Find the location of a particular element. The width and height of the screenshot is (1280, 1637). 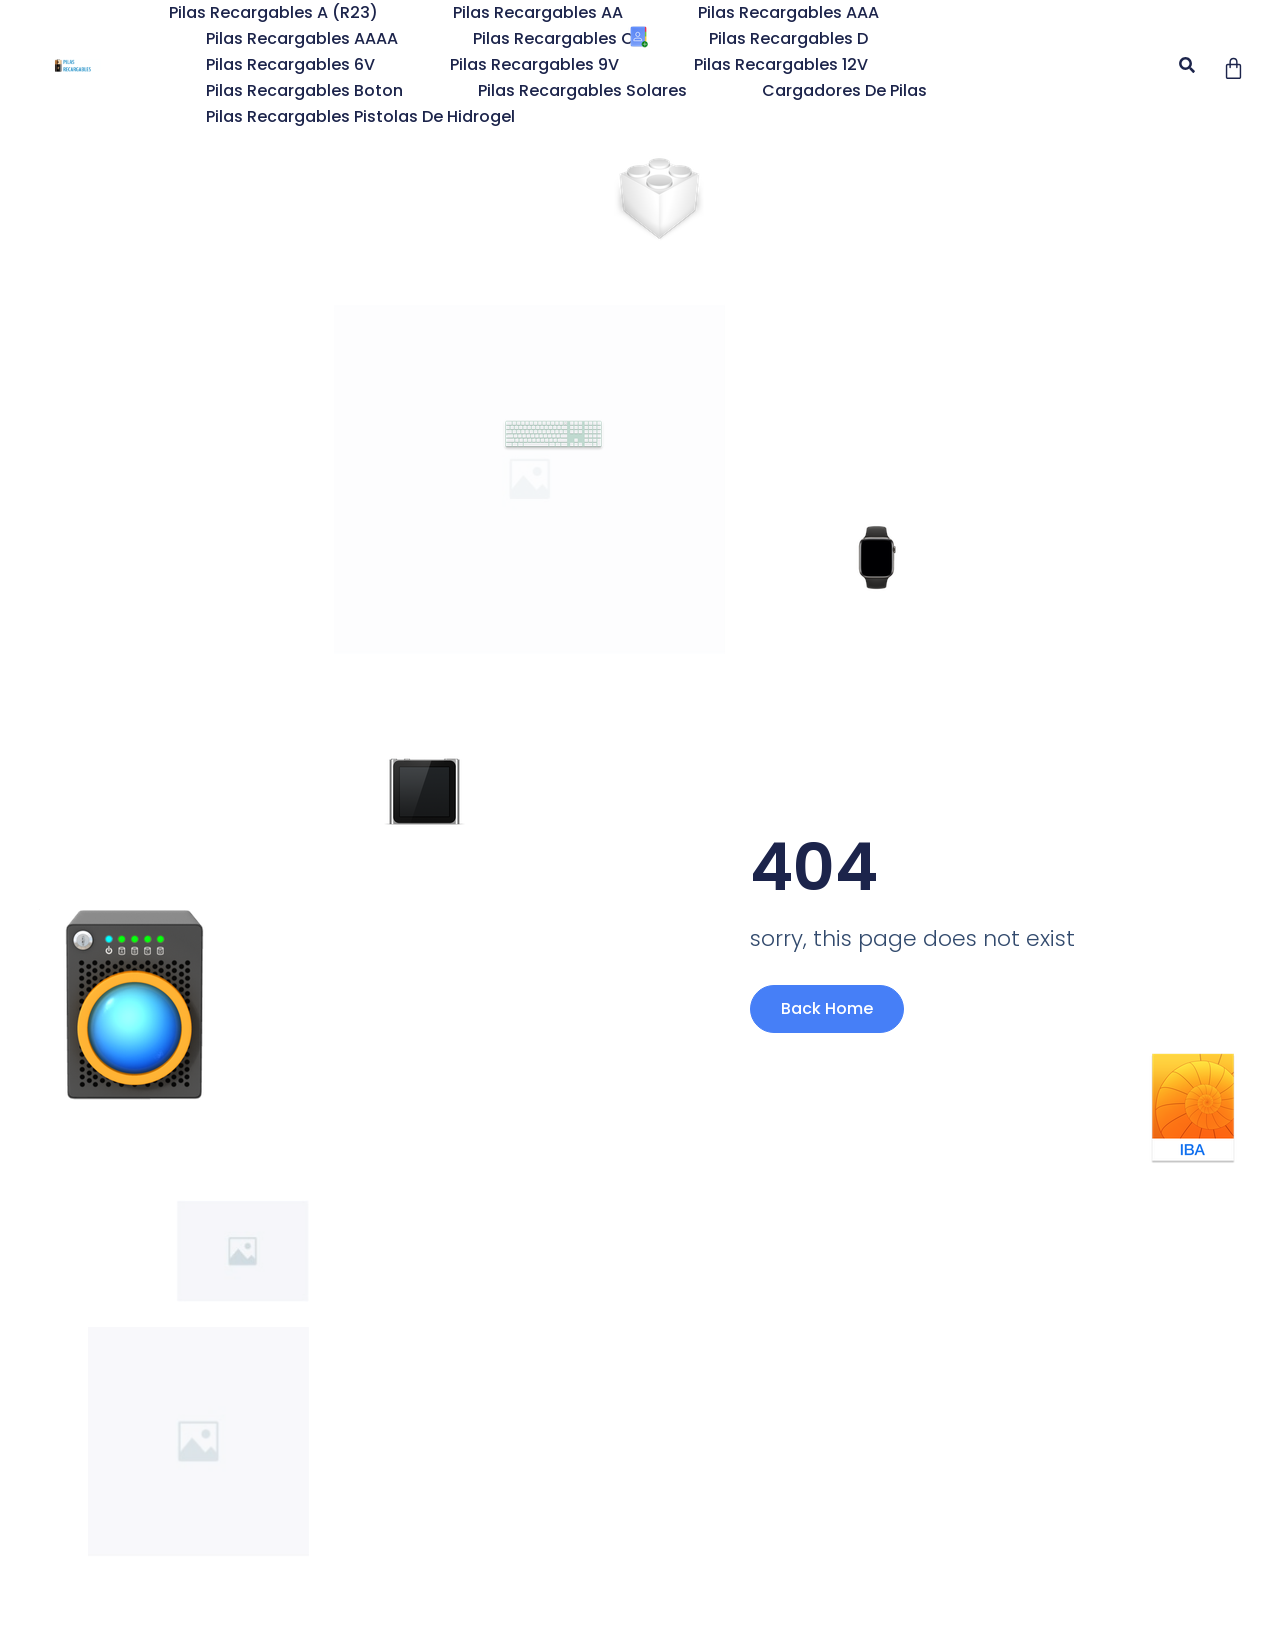

apple watch series 5 device icon is located at coordinates (876, 557).